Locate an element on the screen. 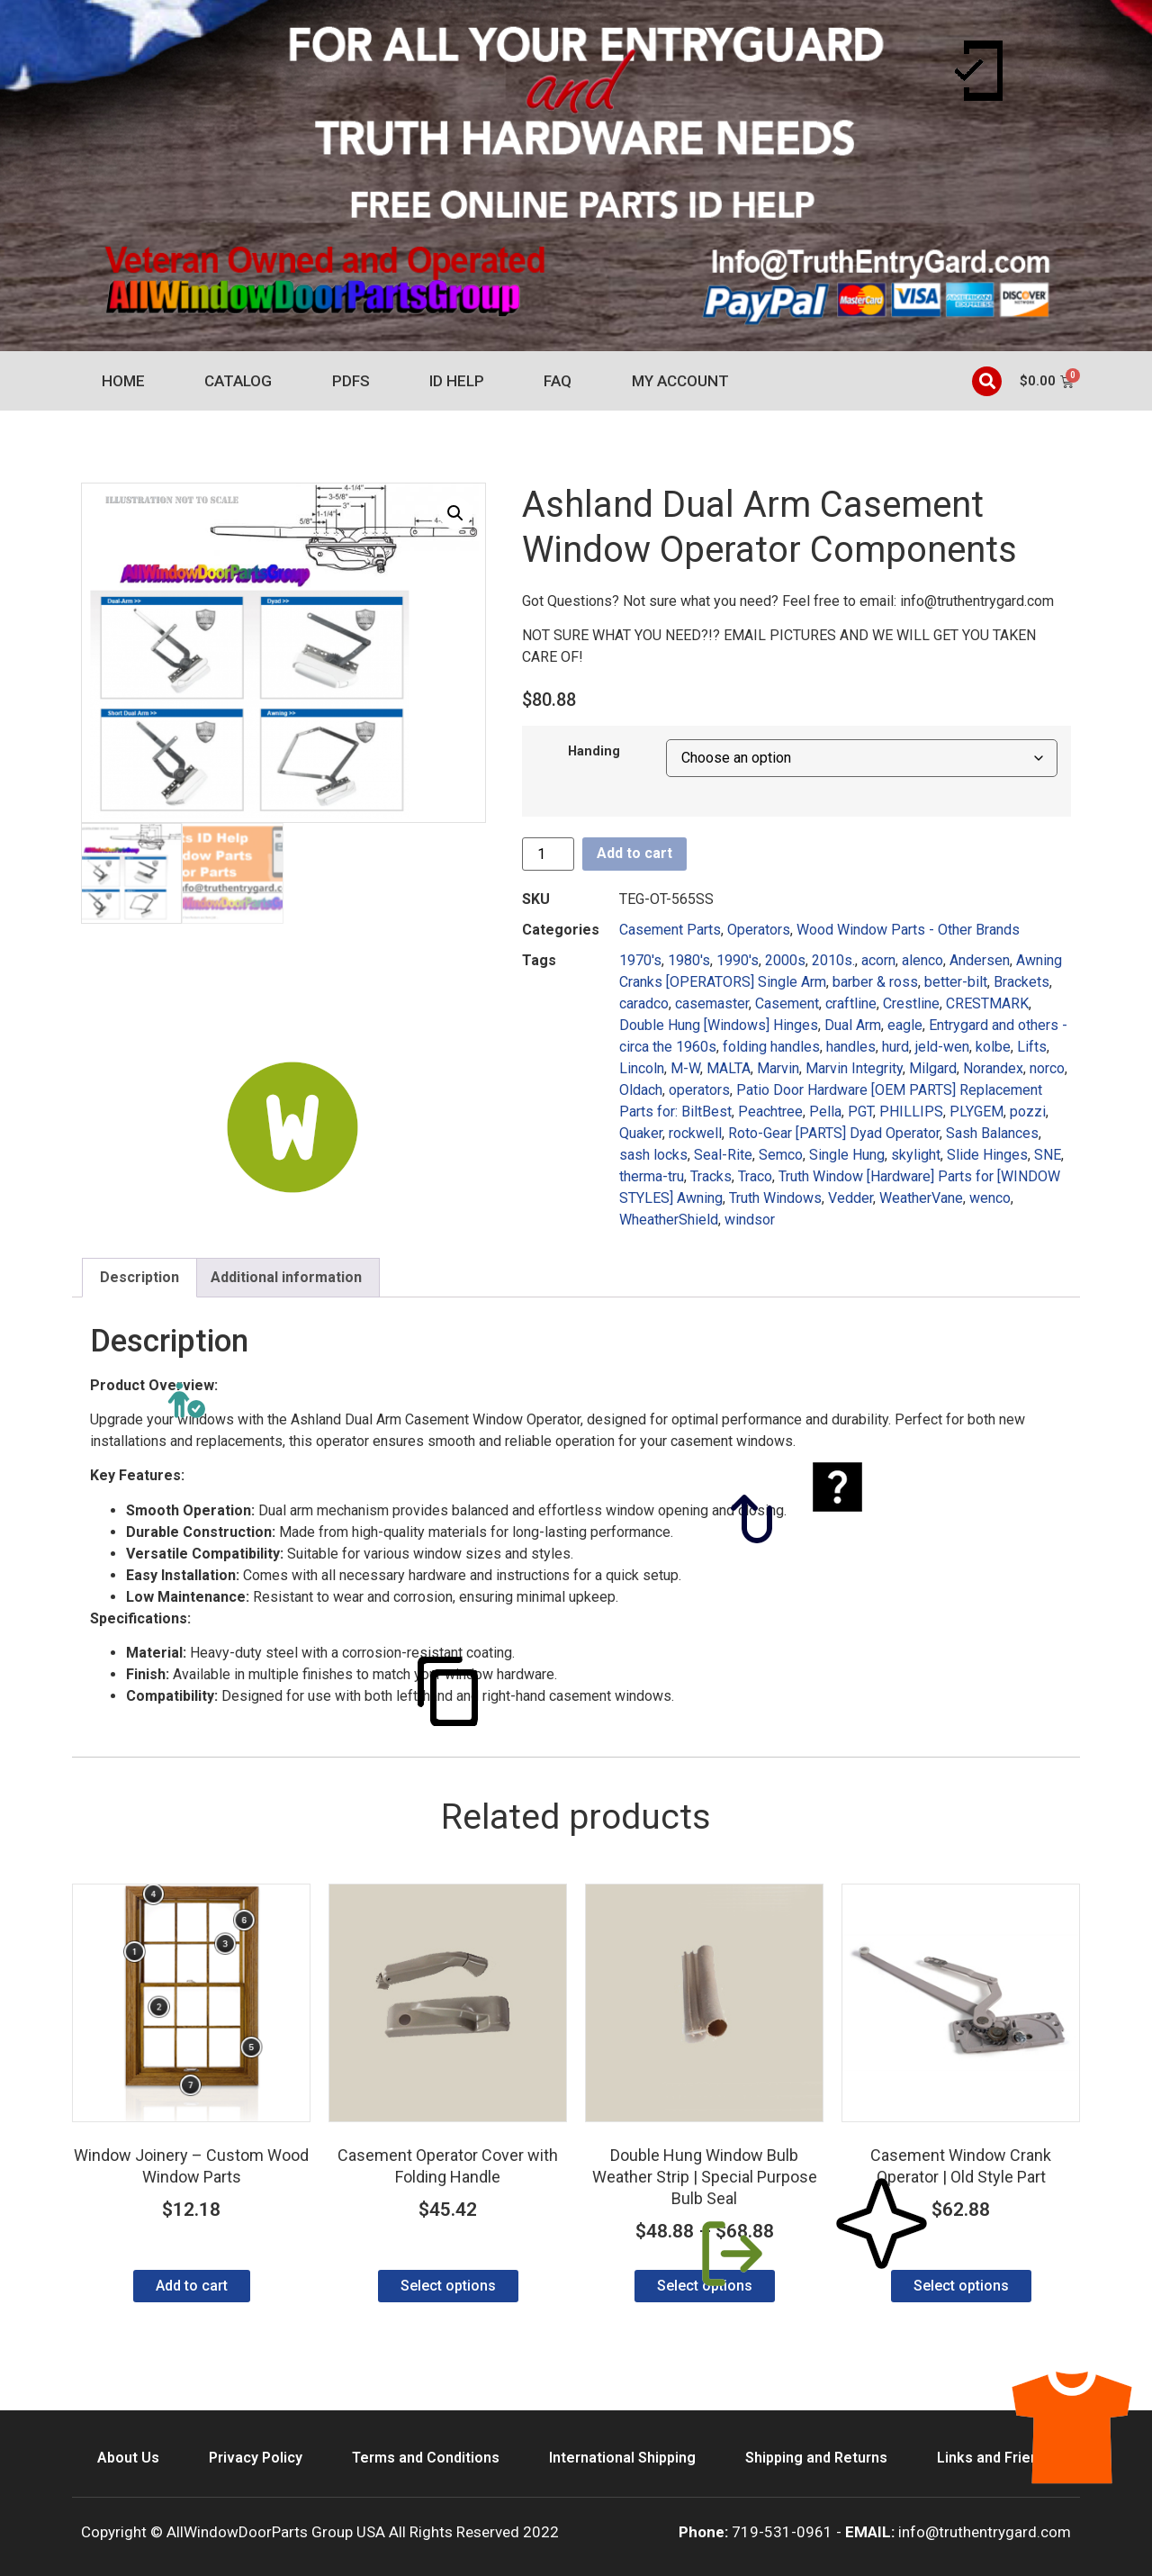 The image size is (1152, 2576). go back to previous screen or section is located at coordinates (753, 1519).